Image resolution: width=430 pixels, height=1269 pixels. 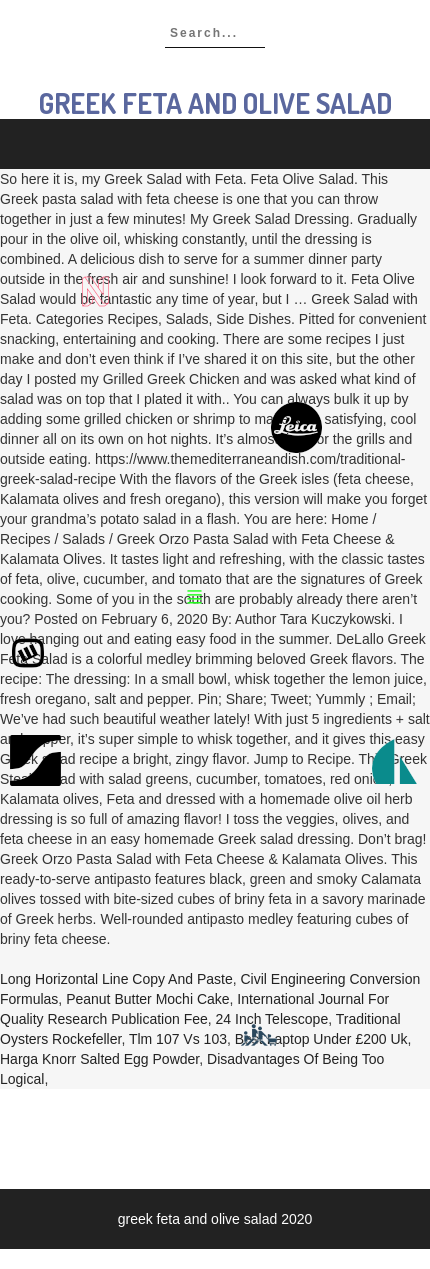 I want to click on leica camera brand logo, so click(x=296, y=427).